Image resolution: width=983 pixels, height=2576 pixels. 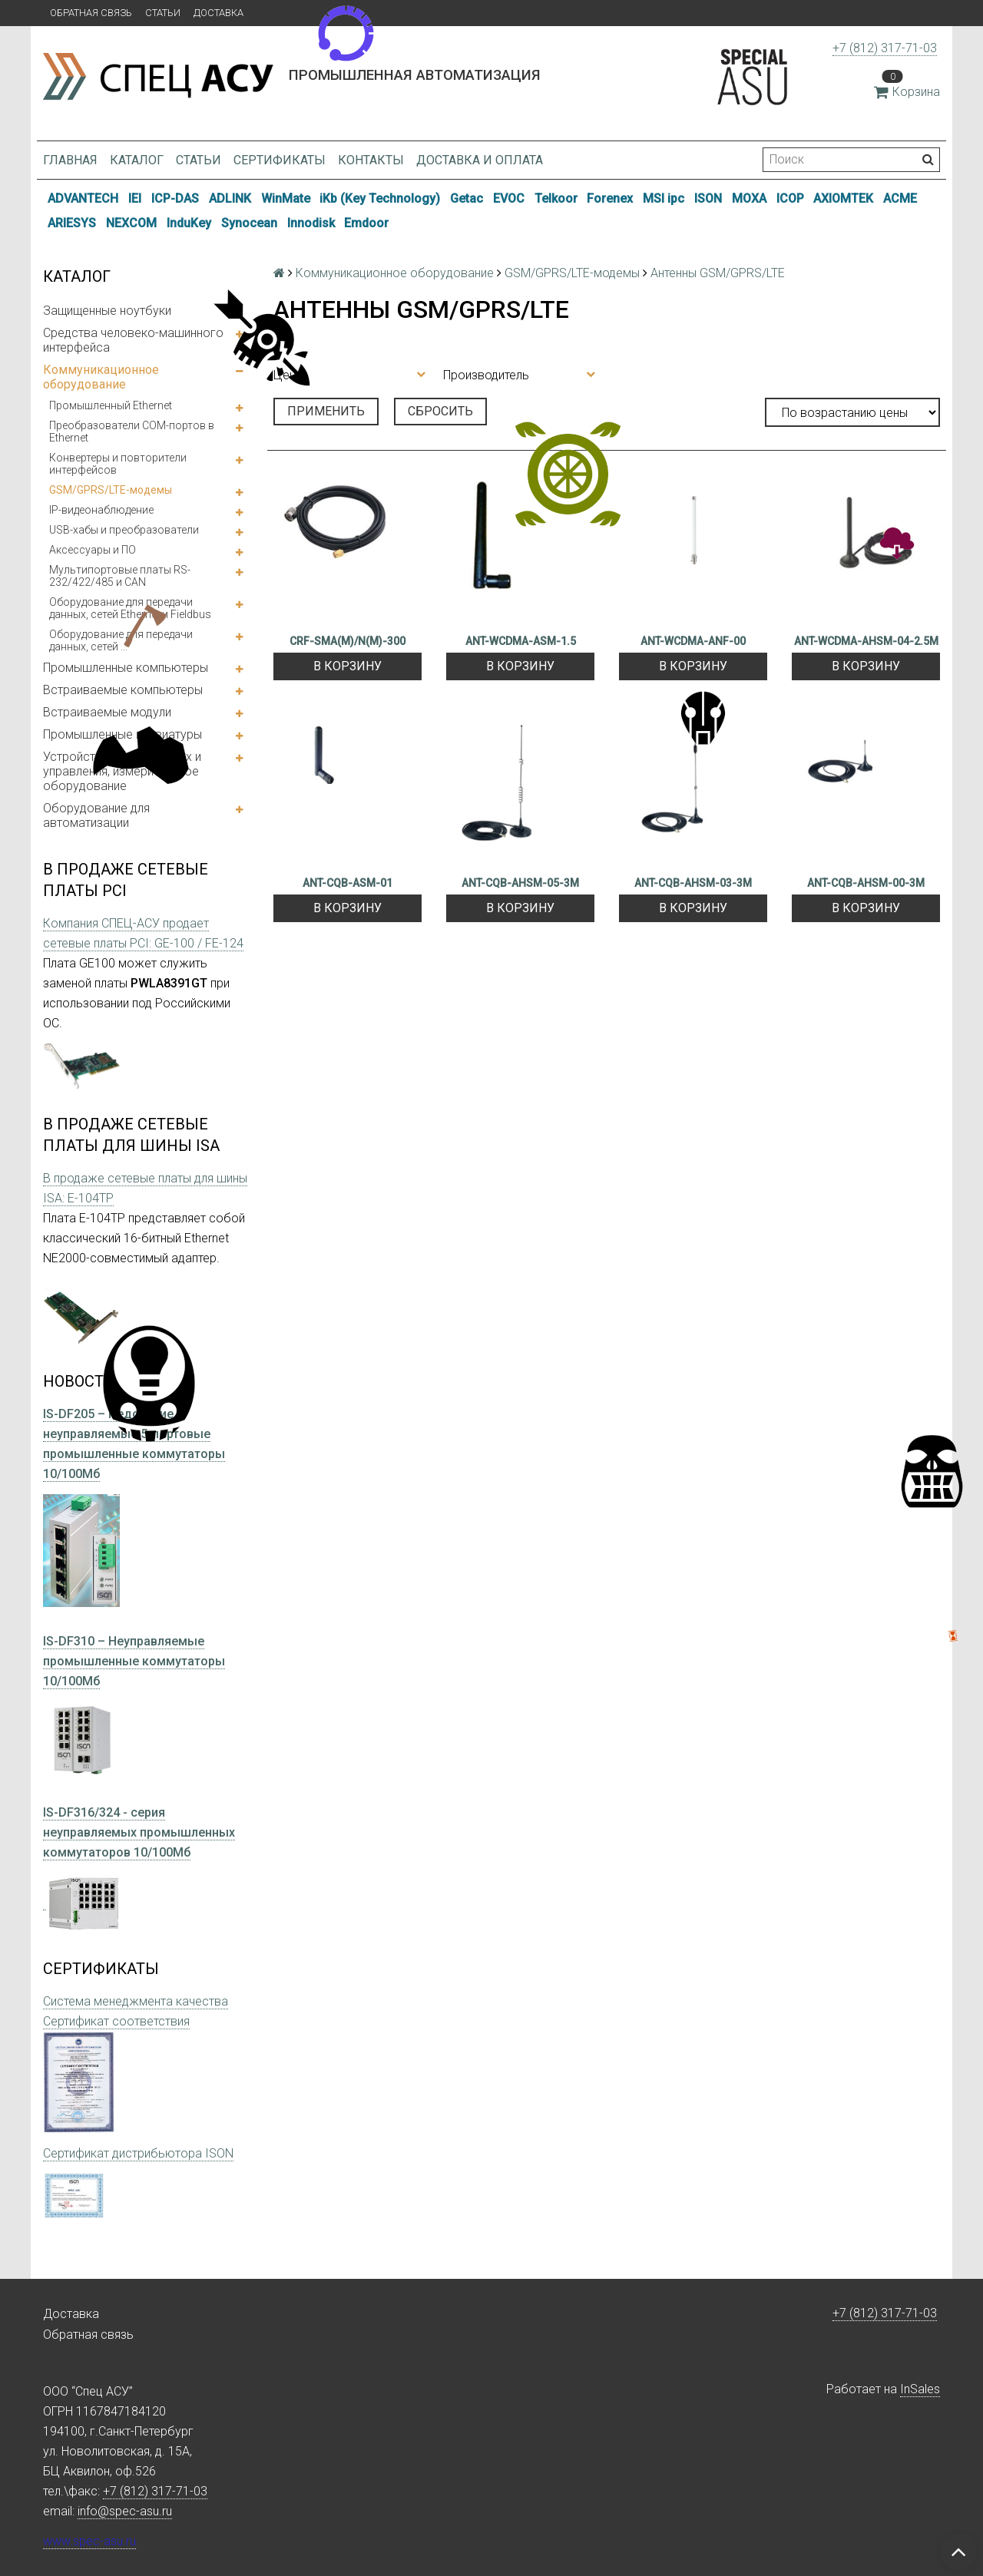 I want to click on download file from cloud storage, so click(x=897, y=544).